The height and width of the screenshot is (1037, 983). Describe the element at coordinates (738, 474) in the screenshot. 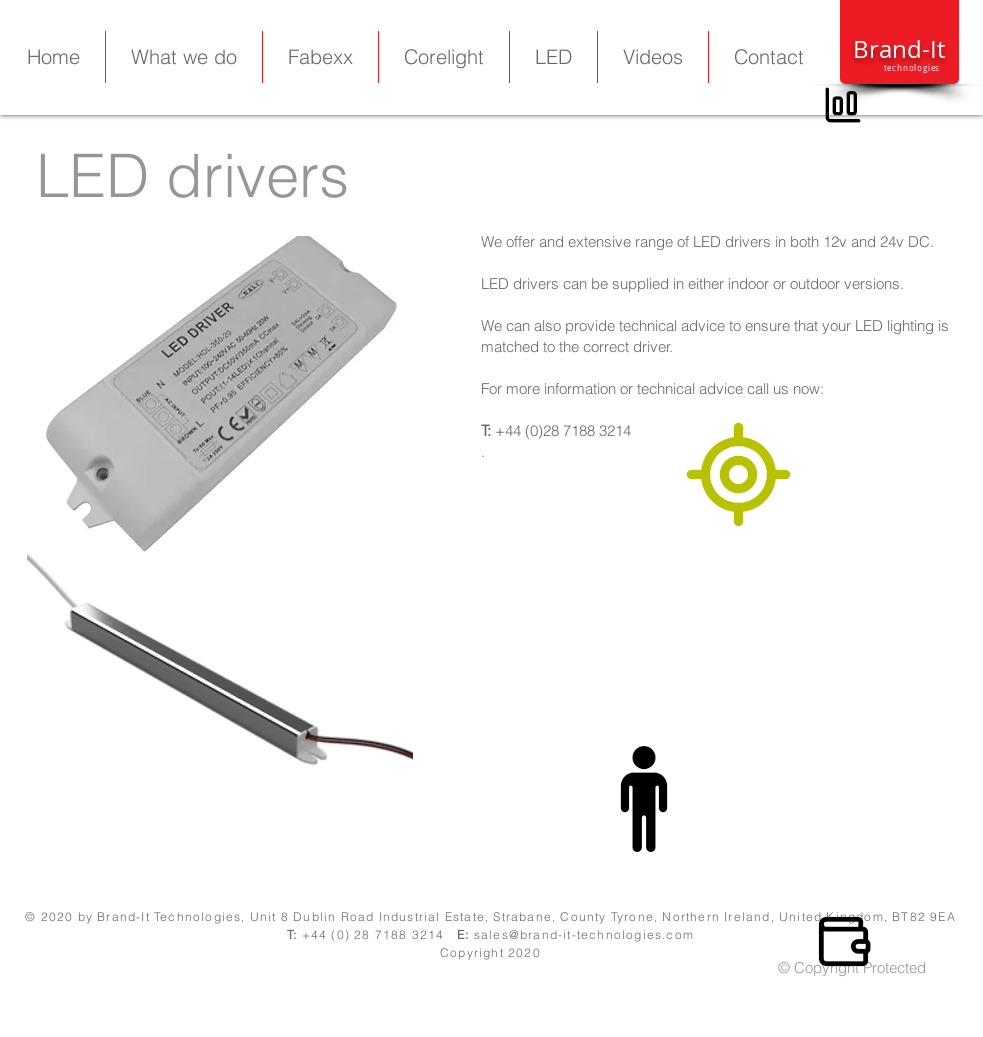

I see `current location found` at that location.